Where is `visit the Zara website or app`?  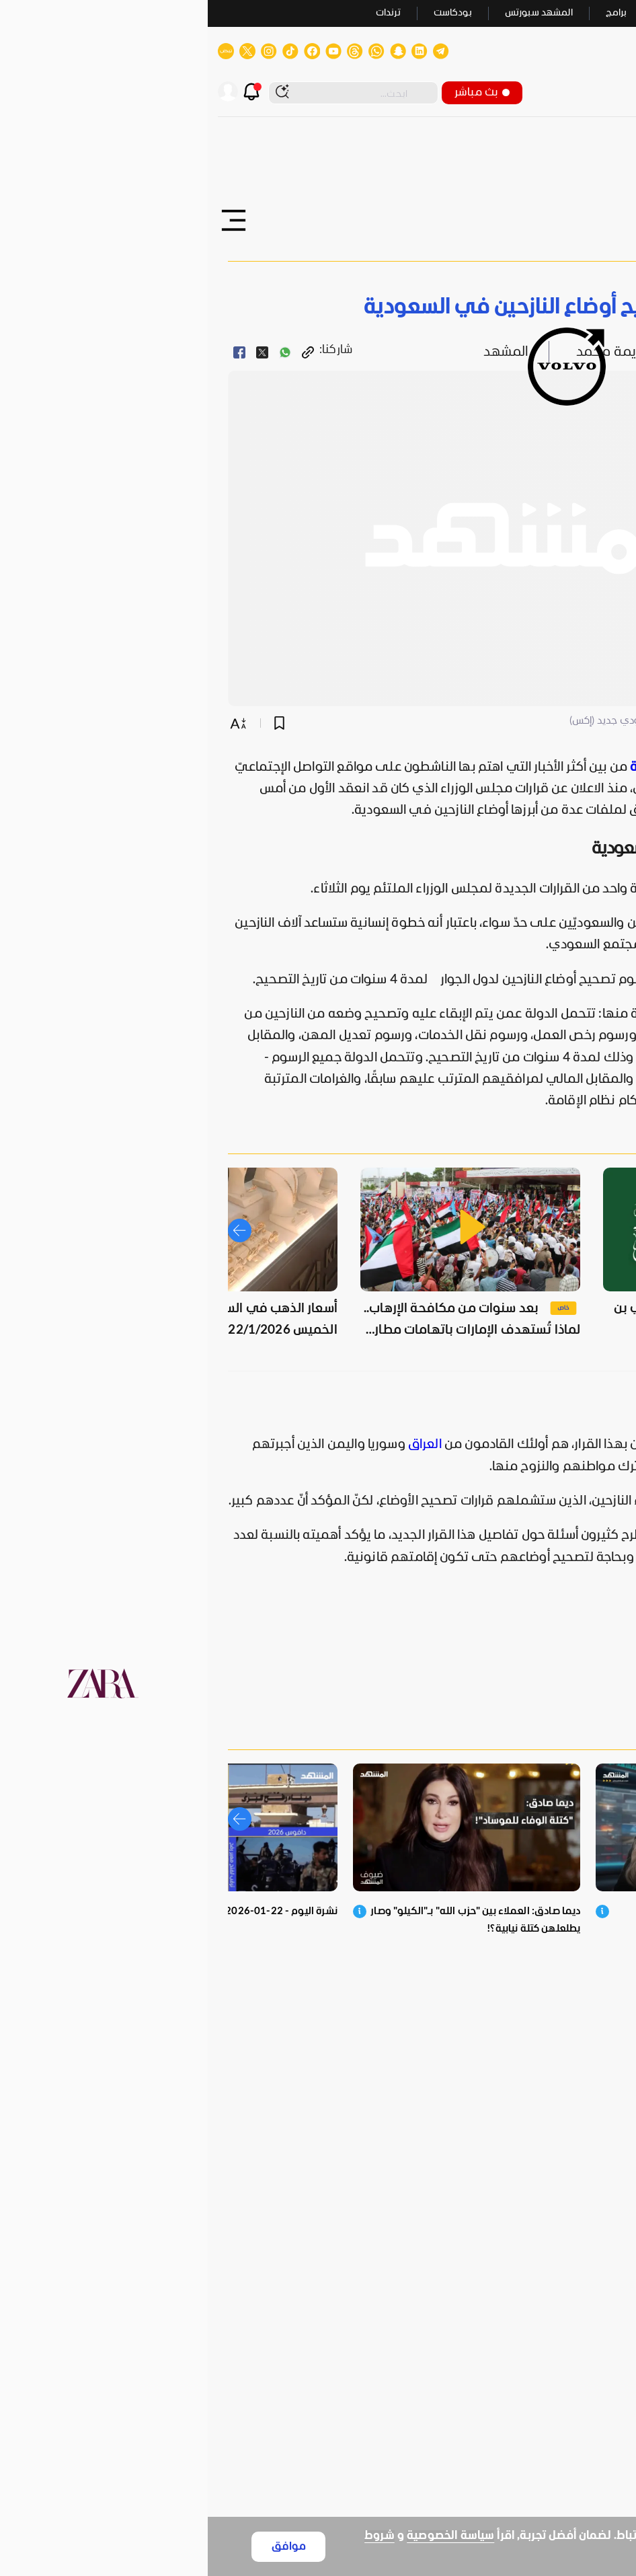
visit the Zara website or app is located at coordinates (103, 1683).